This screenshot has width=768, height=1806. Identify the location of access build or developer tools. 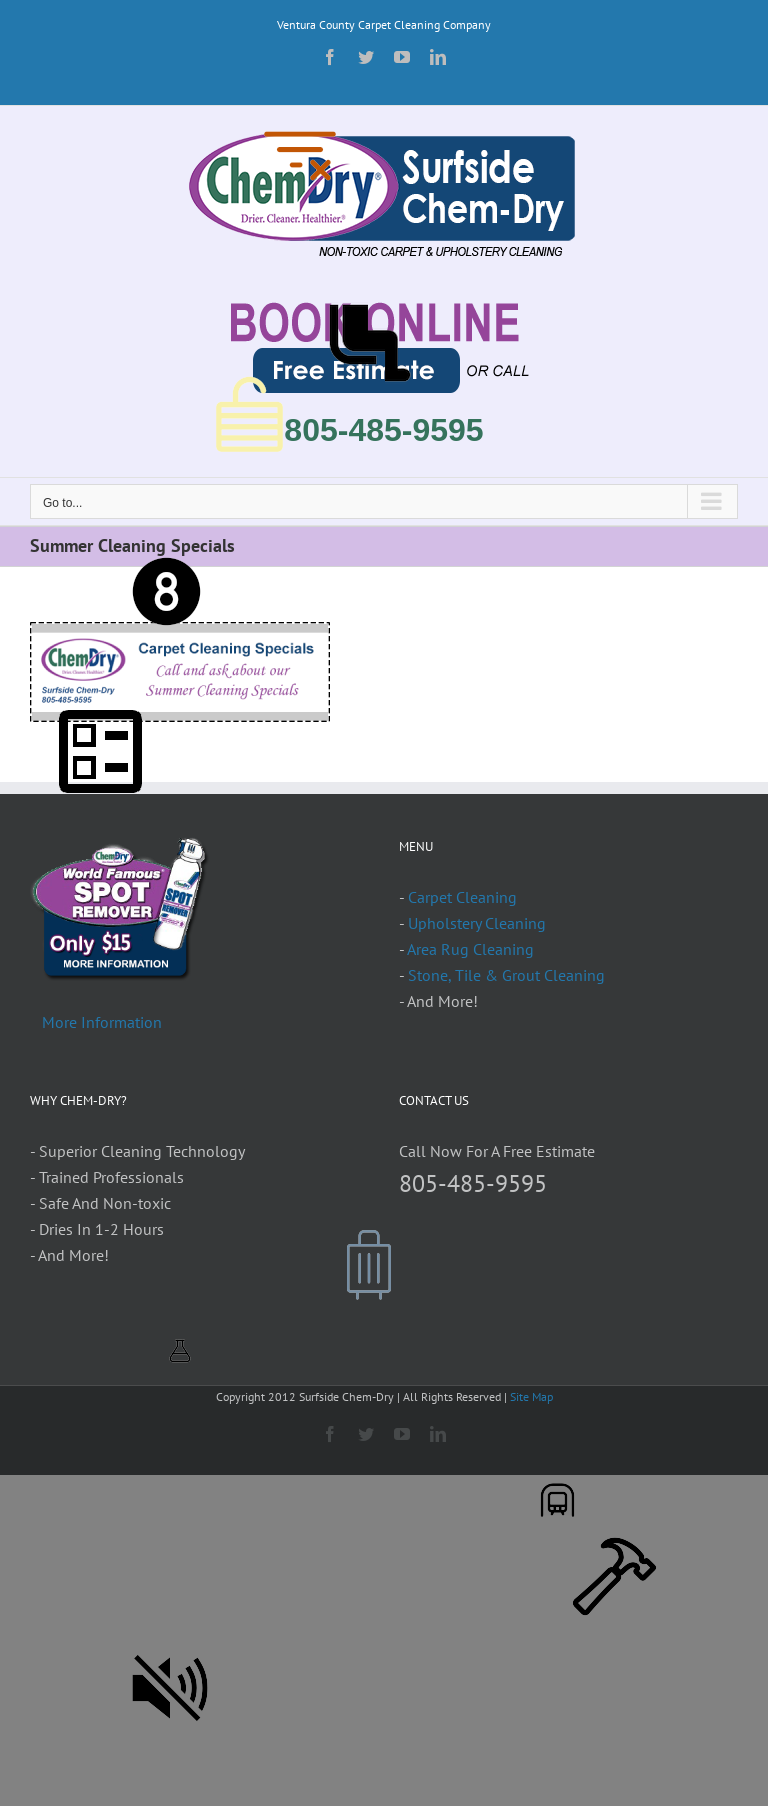
(614, 1576).